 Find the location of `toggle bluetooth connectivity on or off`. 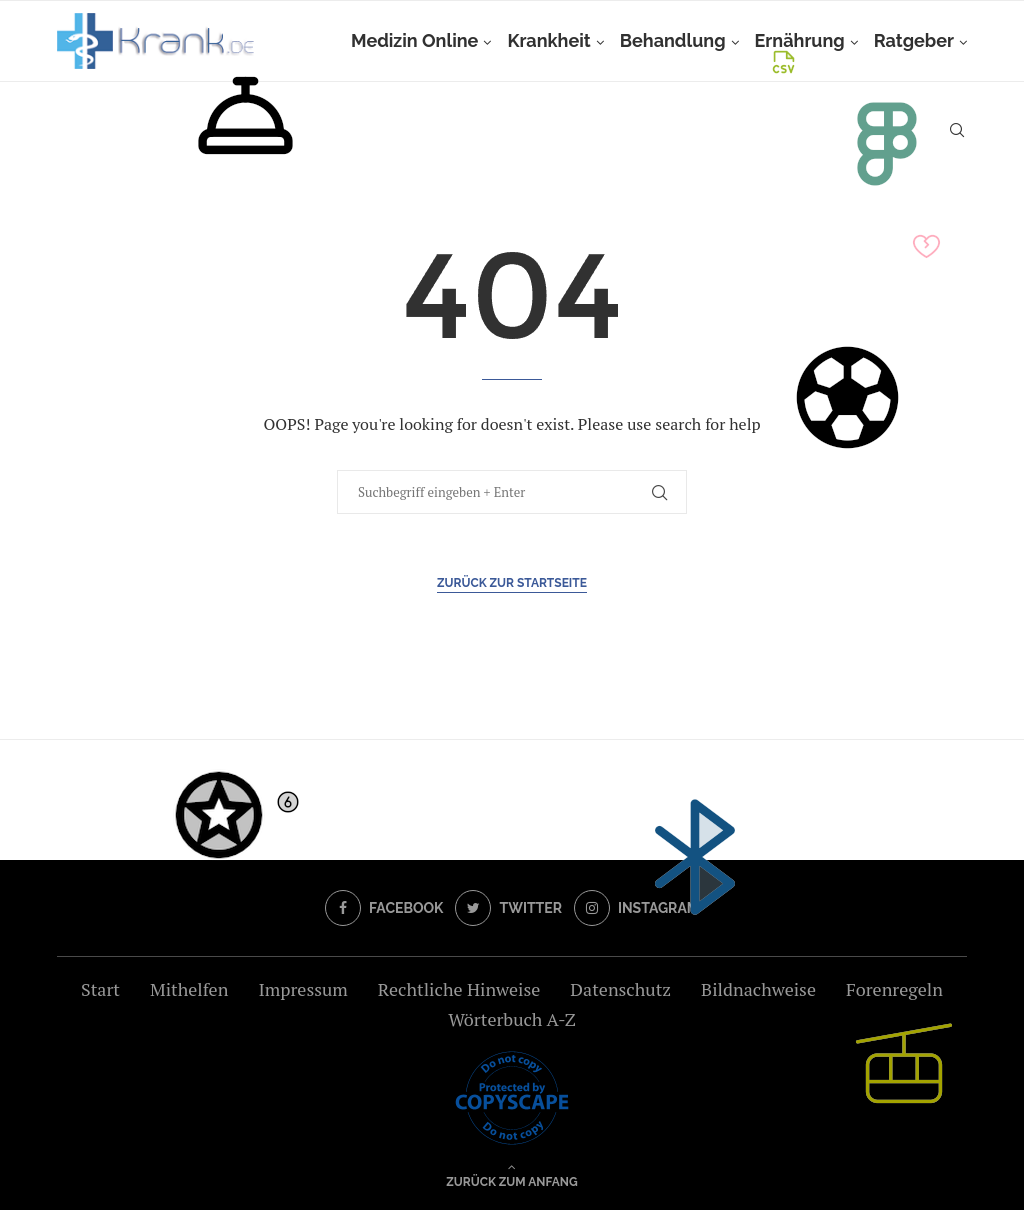

toggle bluetooth connectivity on or off is located at coordinates (695, 857).